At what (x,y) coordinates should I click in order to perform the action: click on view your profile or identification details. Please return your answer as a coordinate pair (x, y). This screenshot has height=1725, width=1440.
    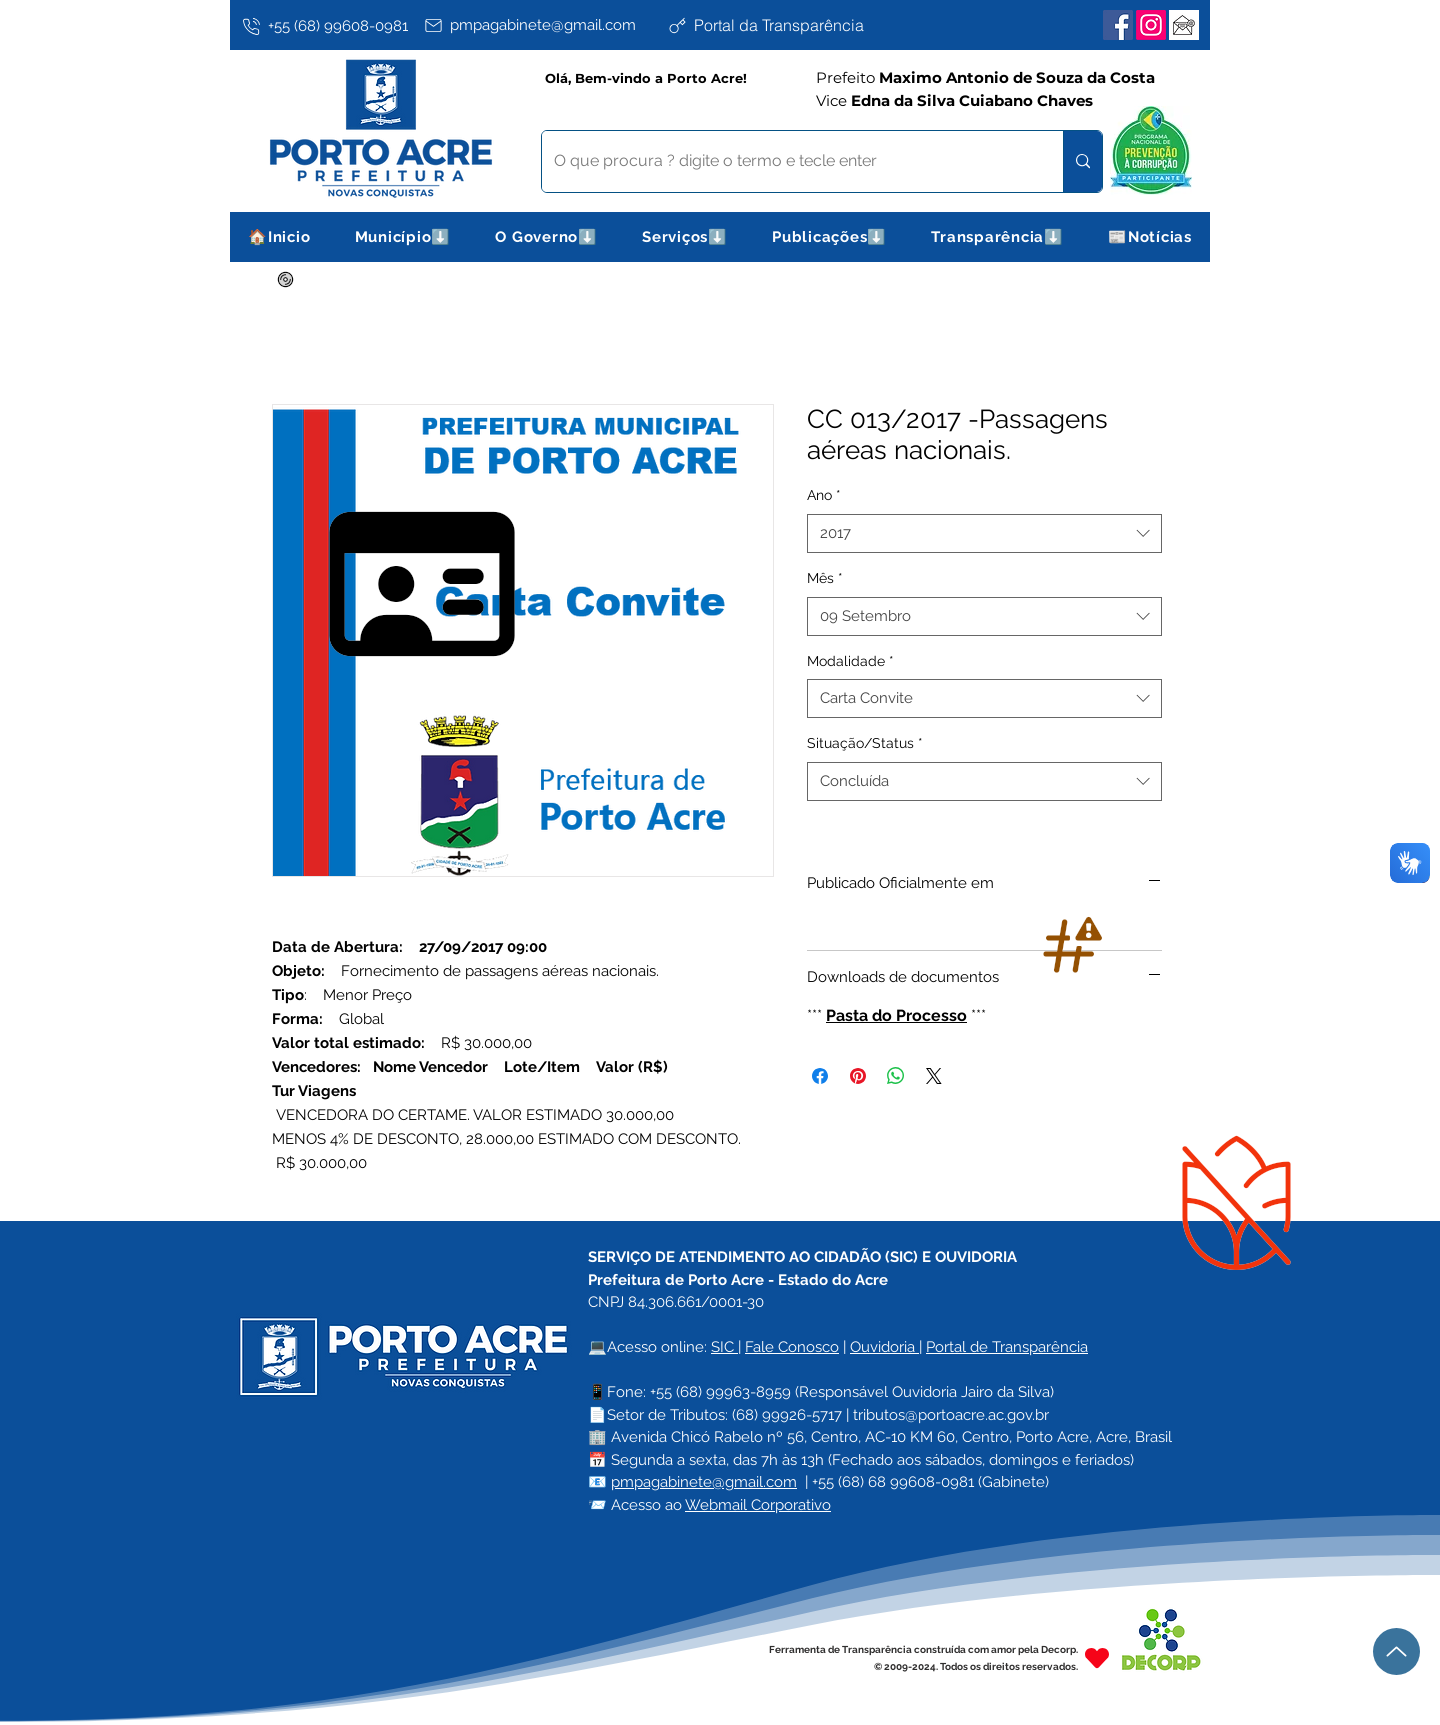
    Looking at the image, I should click on (422, 584).